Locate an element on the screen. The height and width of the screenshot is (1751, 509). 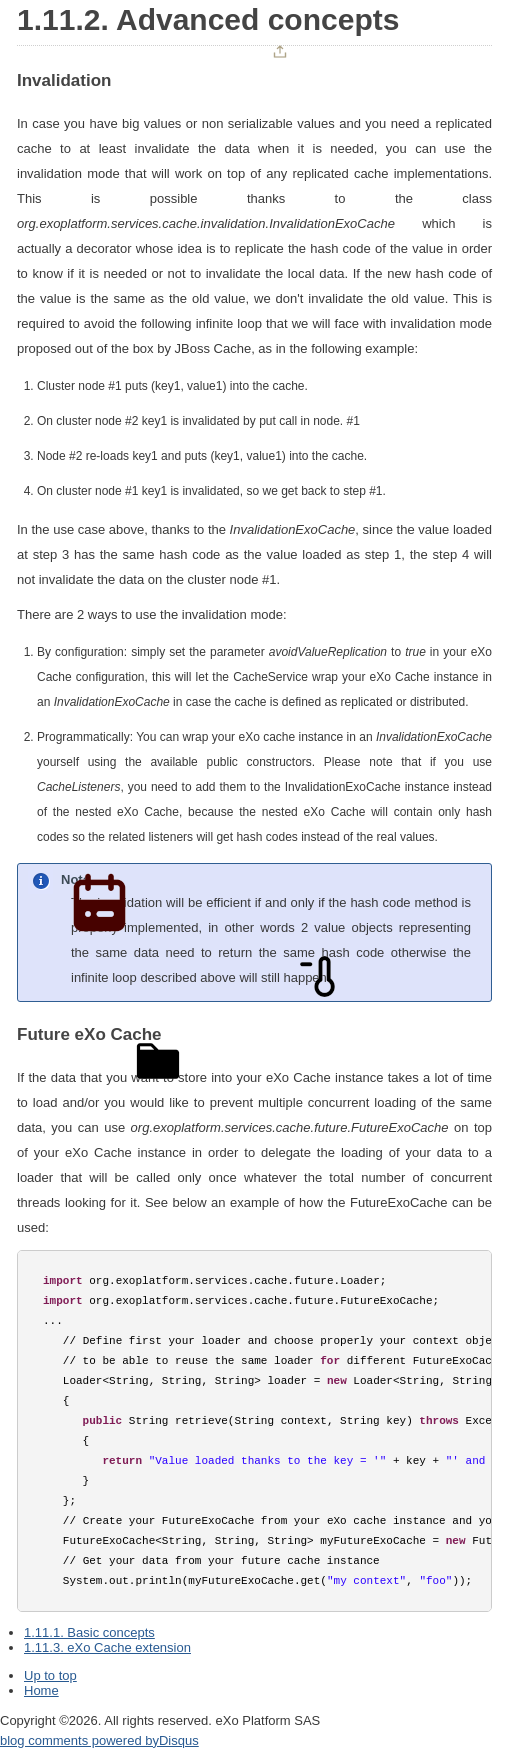
upload a file or document is located at coordinates (280, 52).